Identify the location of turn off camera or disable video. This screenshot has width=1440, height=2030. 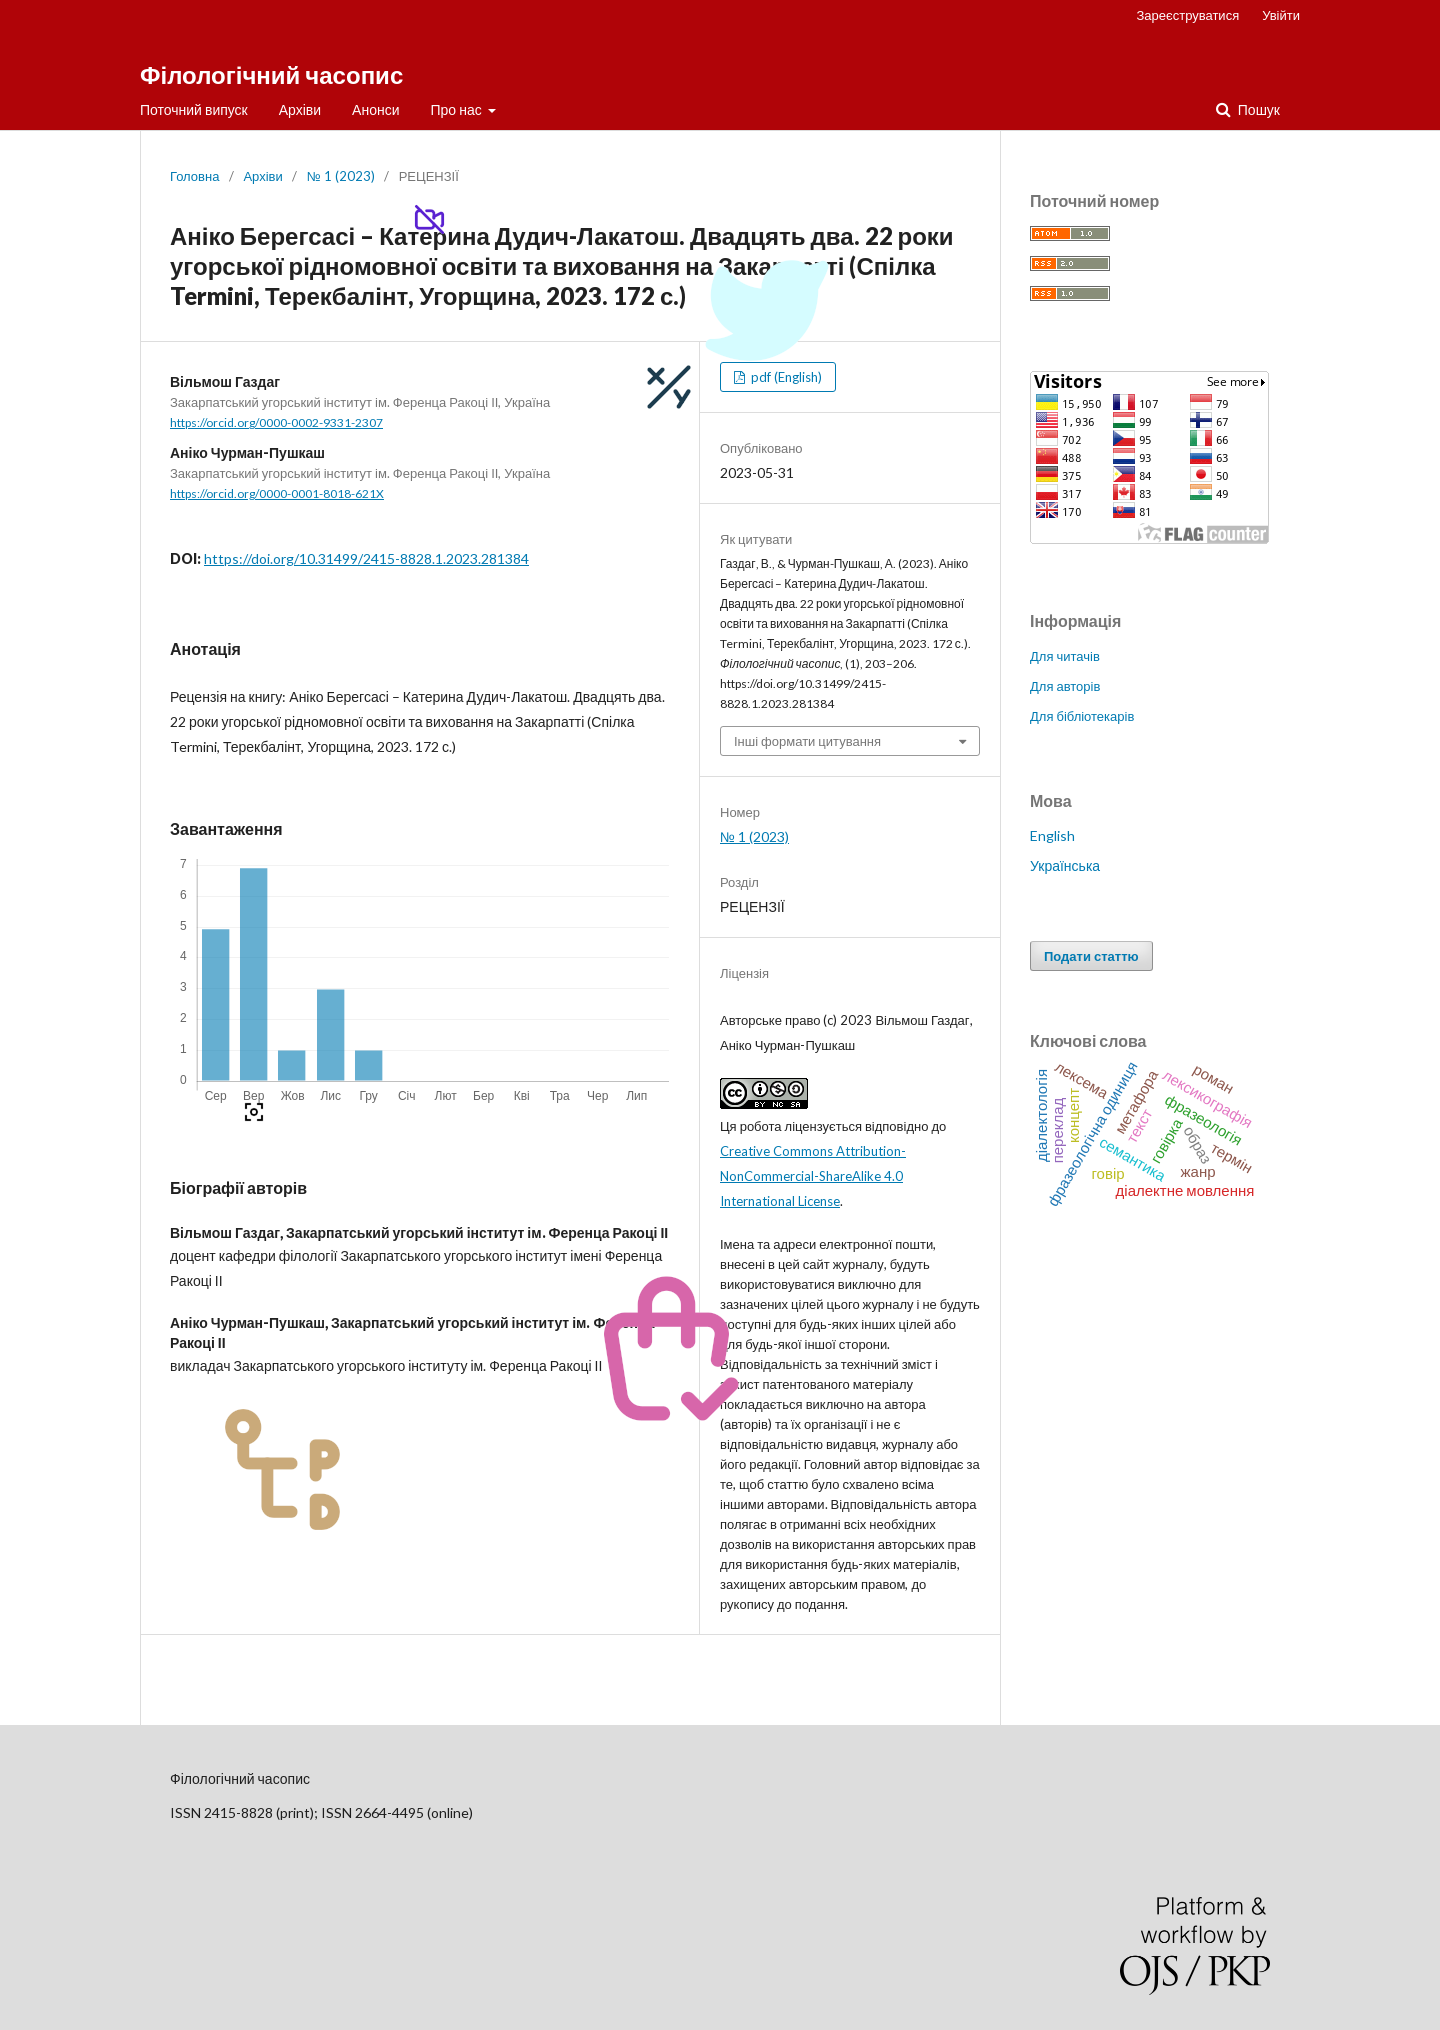
(429, 219).